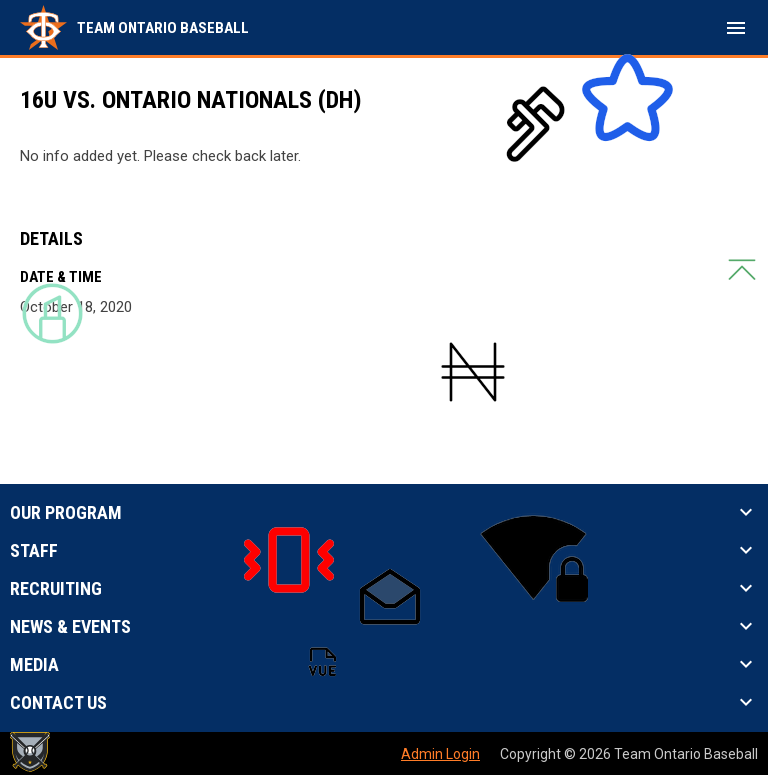  I want to click on a Vue.js file in your project, so click(323, 663).